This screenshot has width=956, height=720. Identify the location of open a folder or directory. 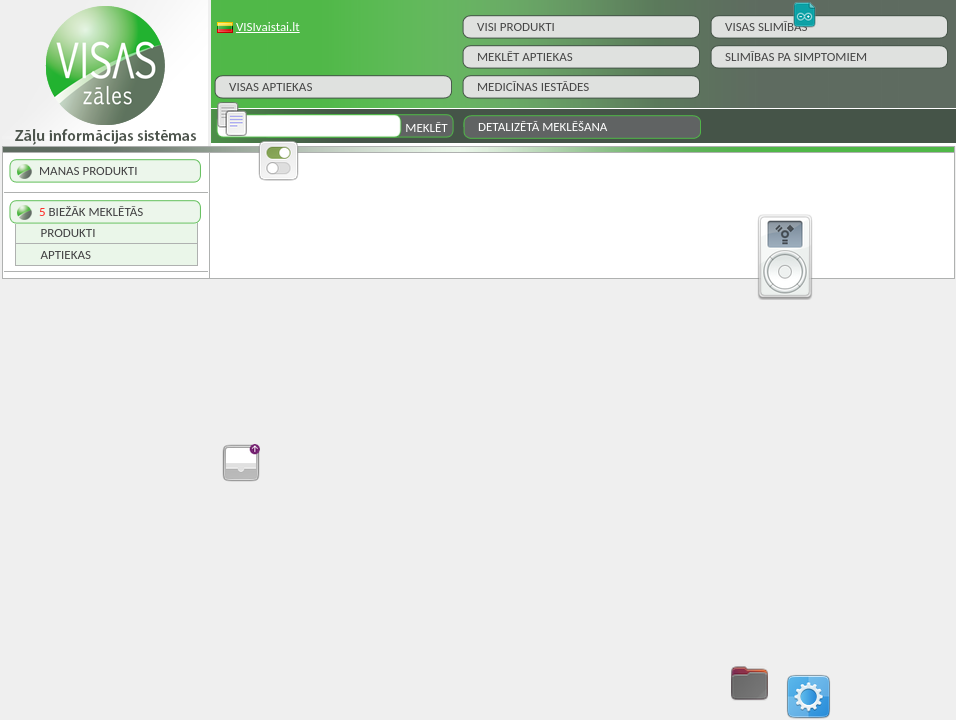
(749, 682).